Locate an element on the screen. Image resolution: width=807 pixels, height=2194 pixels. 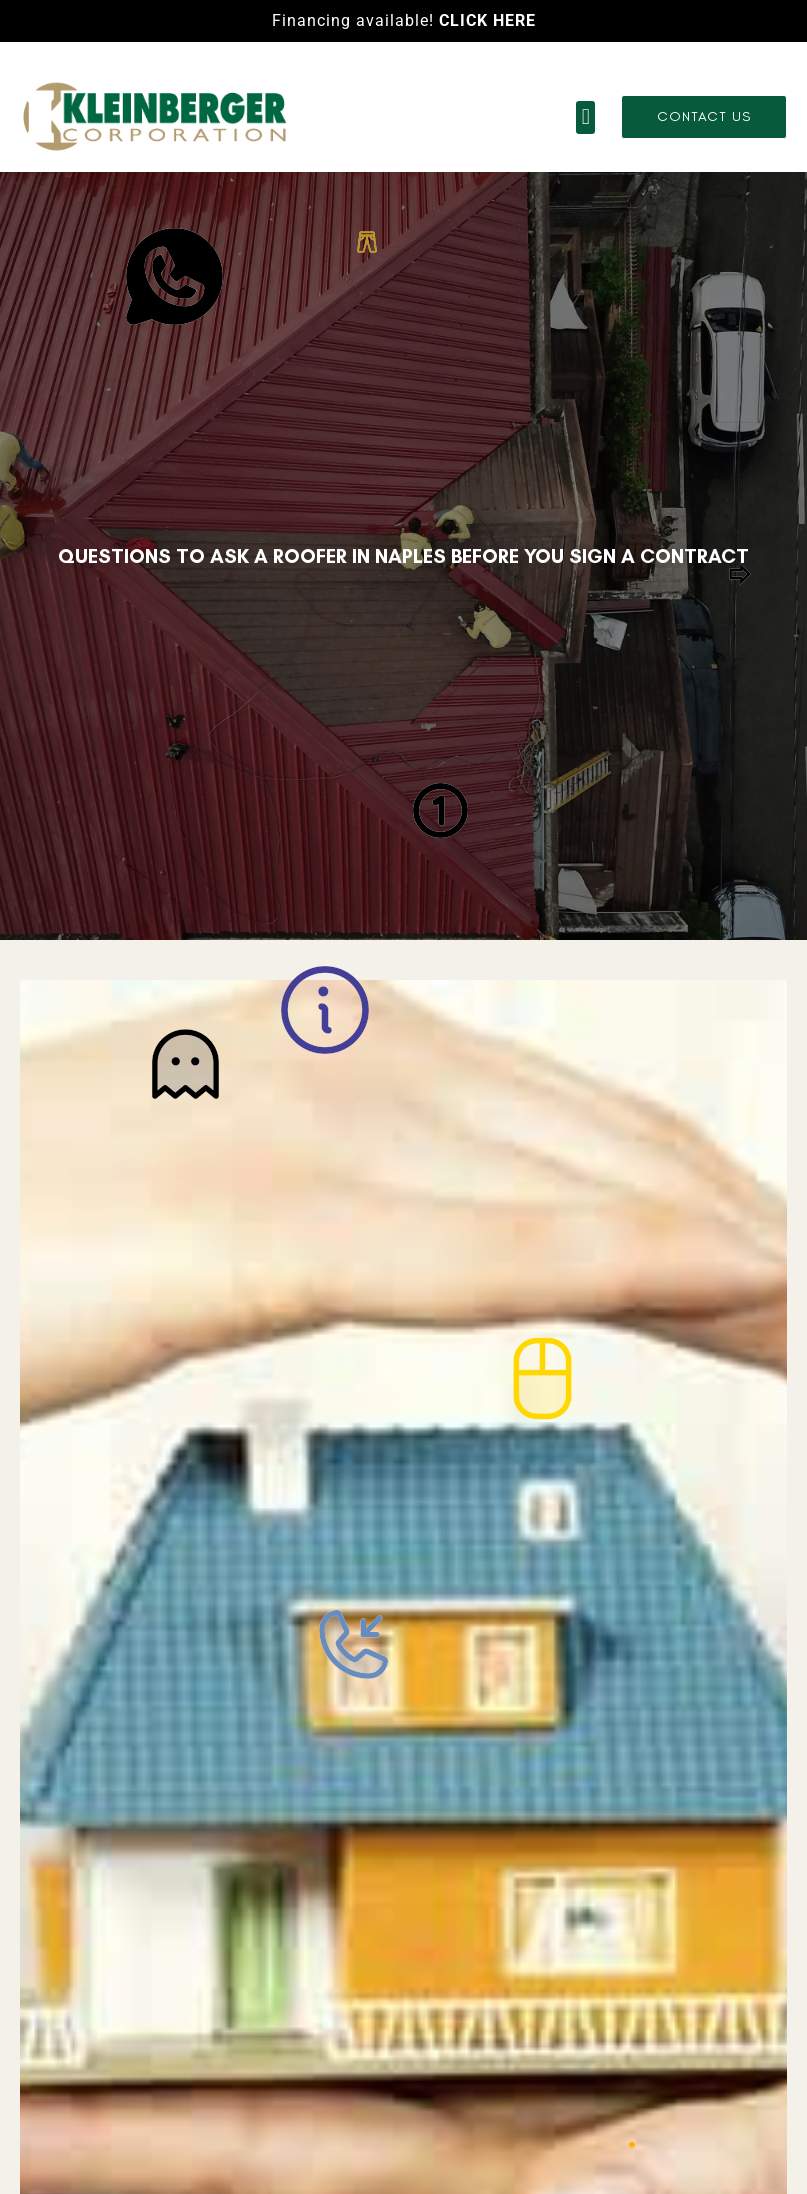
no wifi connection available is located at coordinates (632, 2121).